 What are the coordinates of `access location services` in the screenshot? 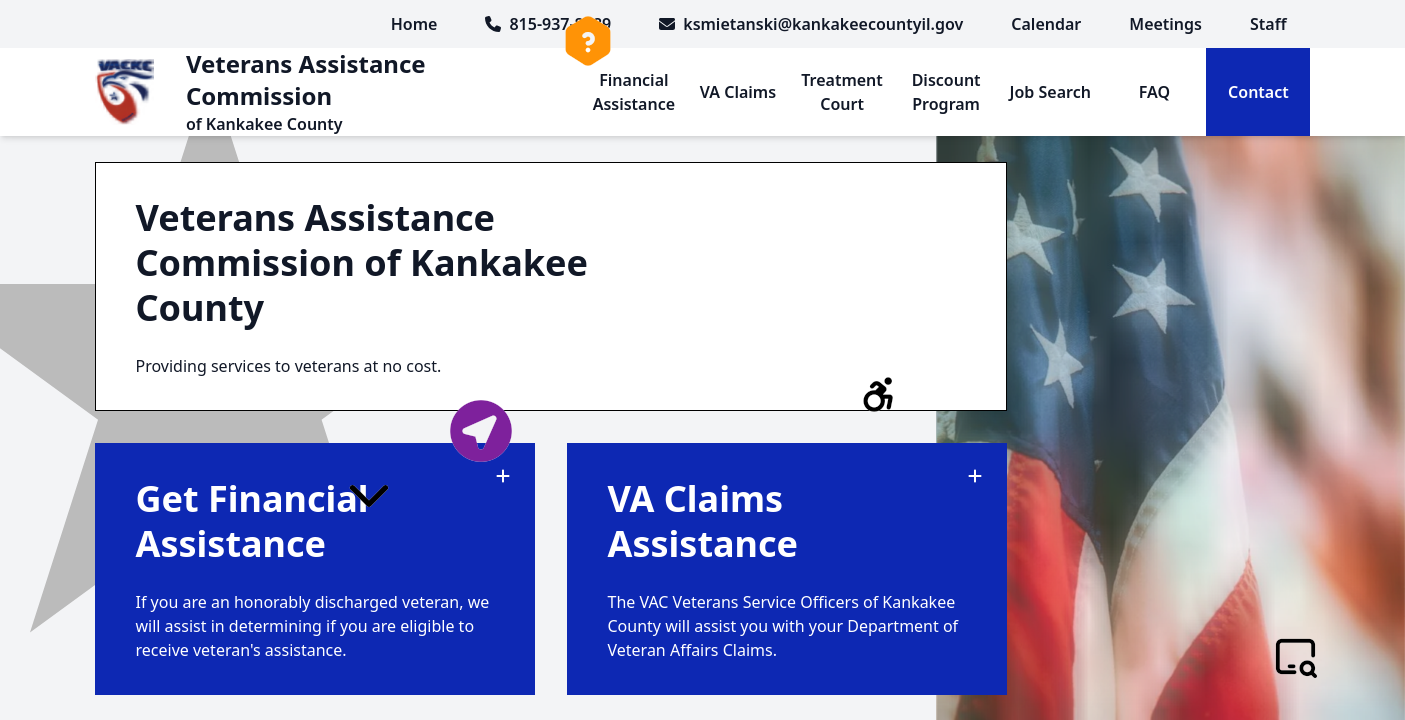 It's located at (481, 431).